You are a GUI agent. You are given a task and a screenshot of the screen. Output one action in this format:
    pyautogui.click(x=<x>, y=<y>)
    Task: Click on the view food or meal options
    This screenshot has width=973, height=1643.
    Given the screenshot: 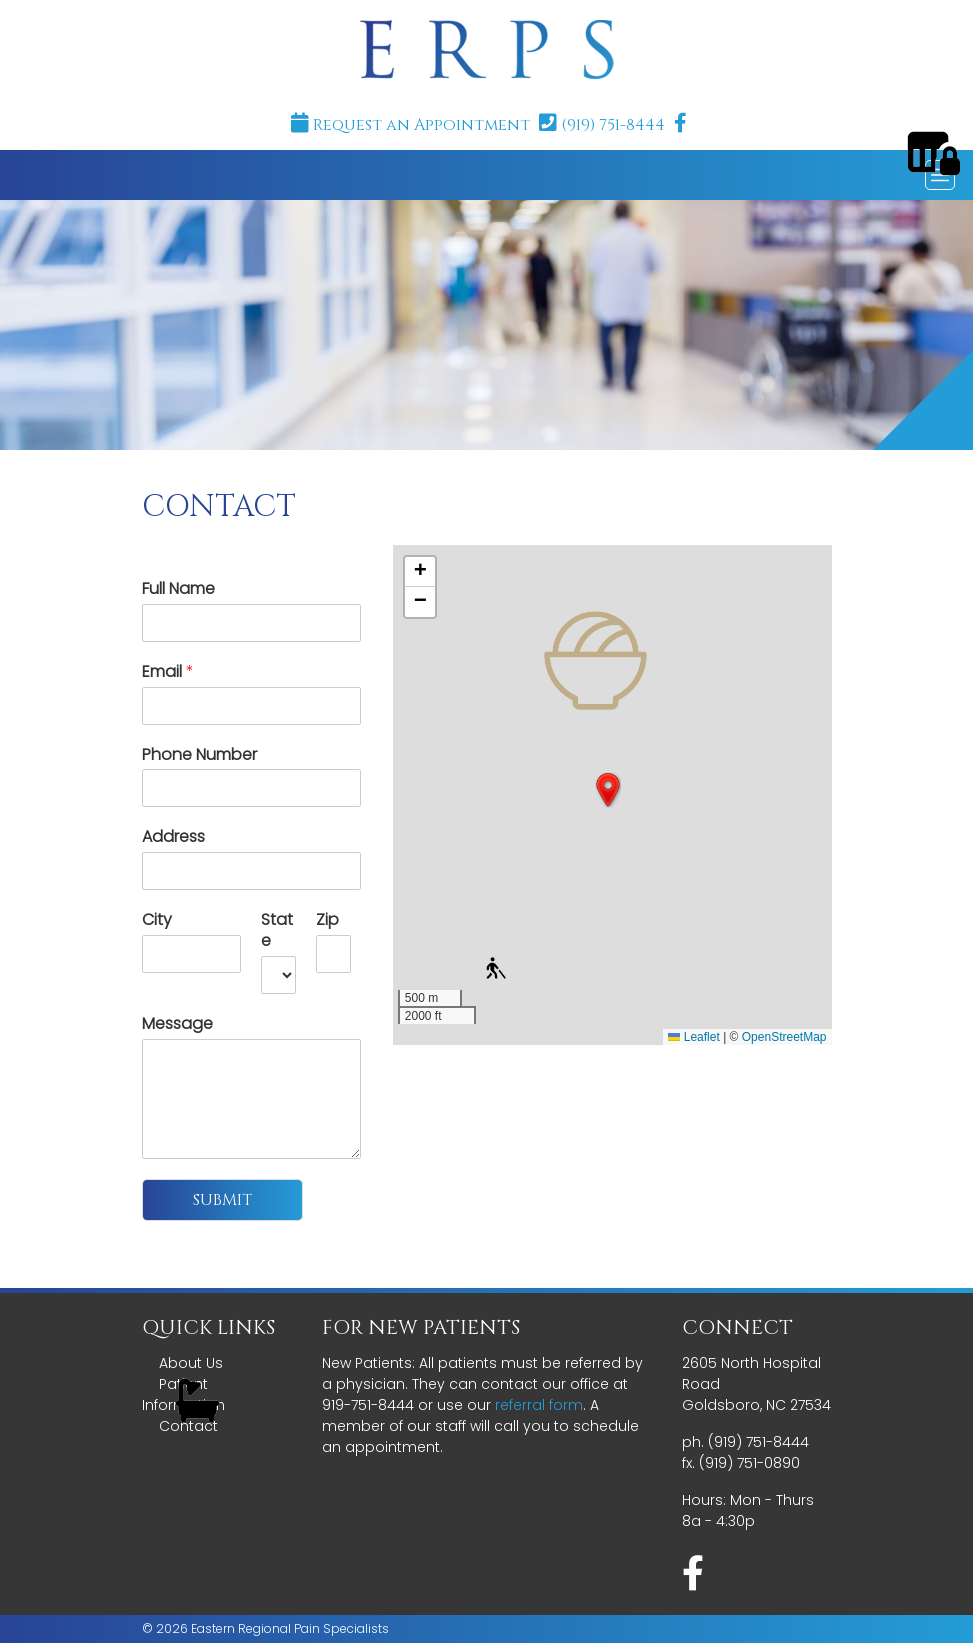 What is the action you would take?
    pyautogui.click(x=595, y=662)
    